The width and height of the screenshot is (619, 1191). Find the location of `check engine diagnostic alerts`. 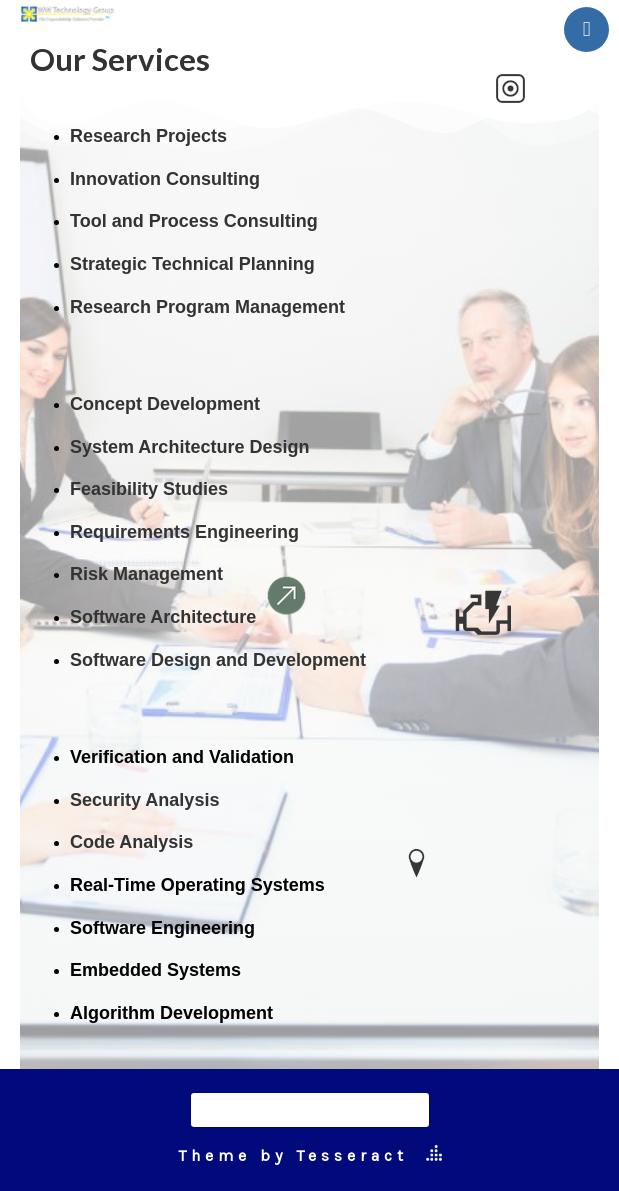

check engine diagnostic alerts is located at coordinates (481, 616).